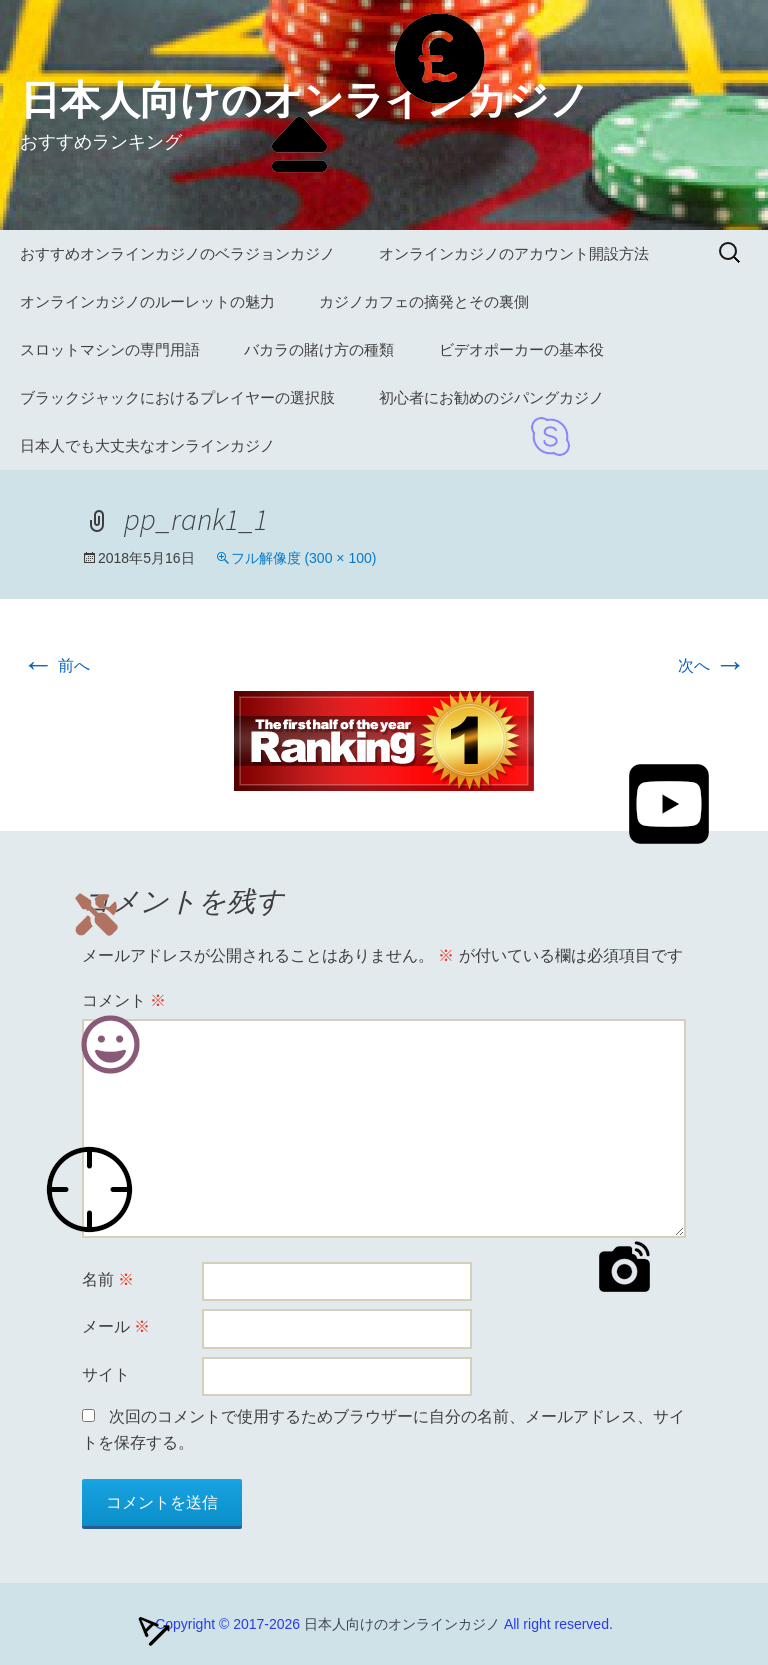 The height and width of the screenshot is (1665, 768). What do you see at coordinates (89, 1189) in the screenshot?
I see `center map on current location` at bounding box center [89, 1189].